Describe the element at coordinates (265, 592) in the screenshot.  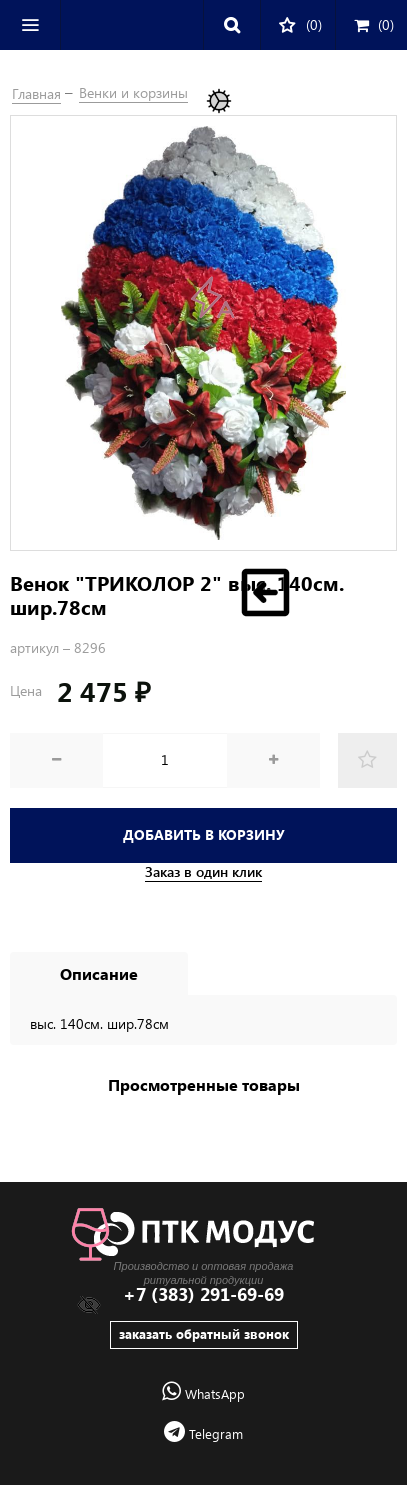
I see `go back to the previous screen` at that location.